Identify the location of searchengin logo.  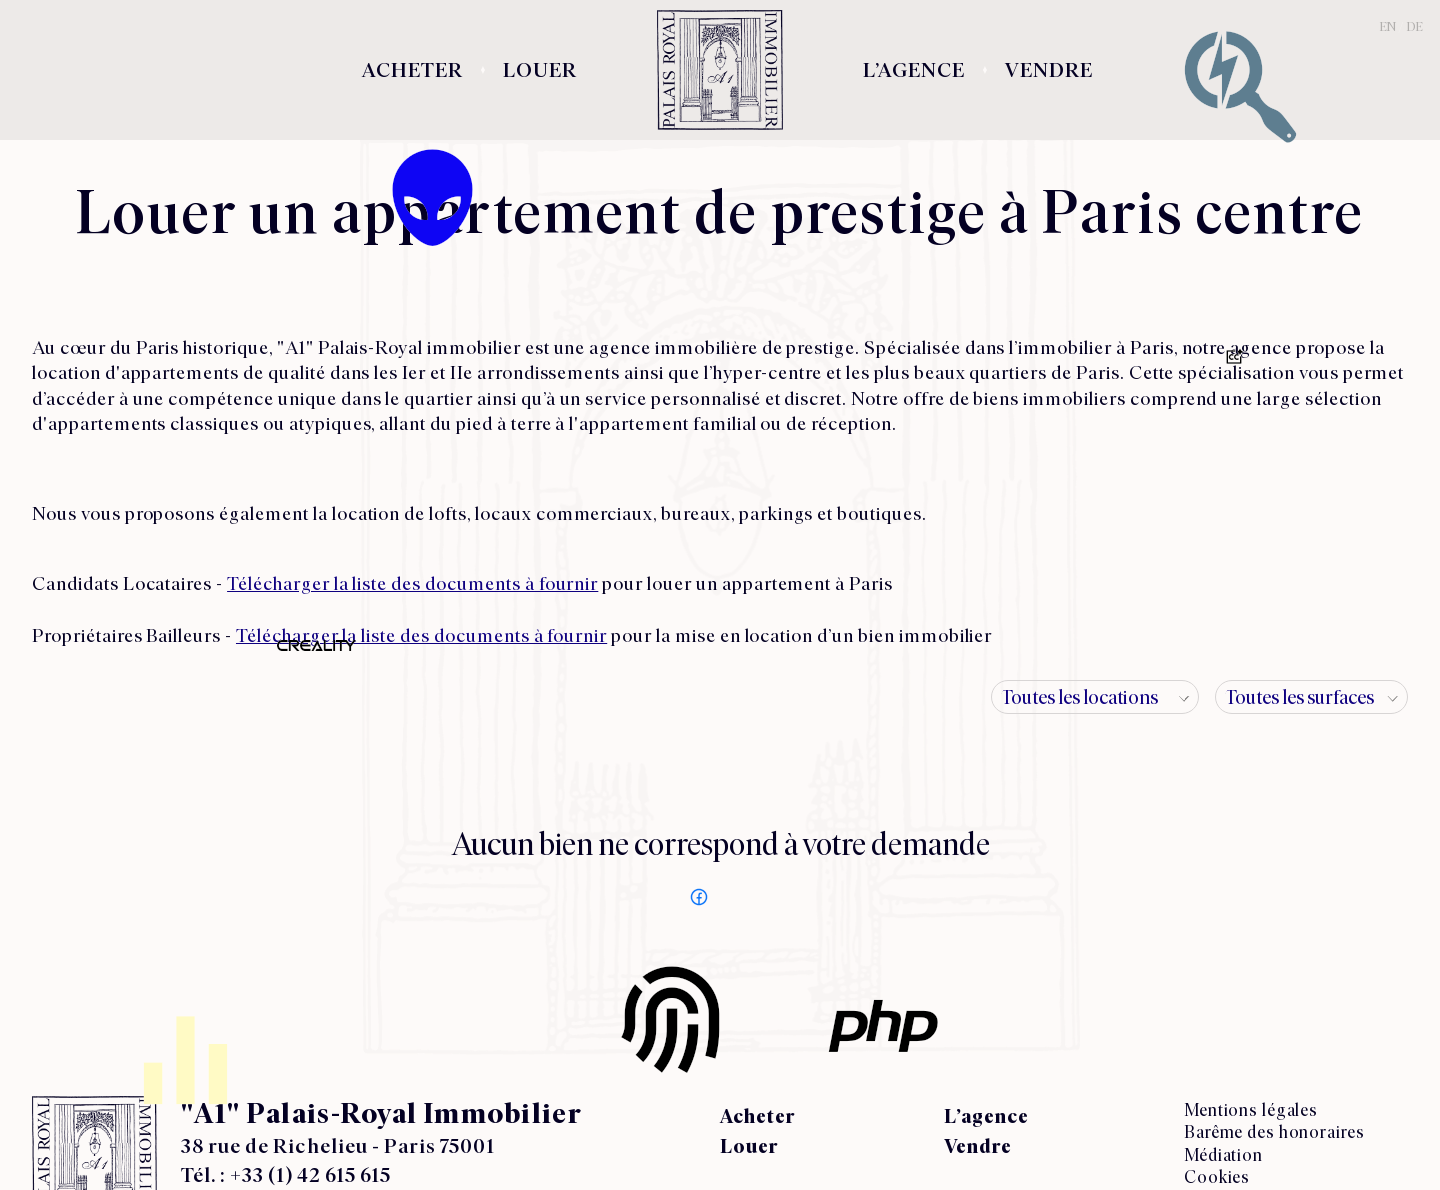
(1240, 85).